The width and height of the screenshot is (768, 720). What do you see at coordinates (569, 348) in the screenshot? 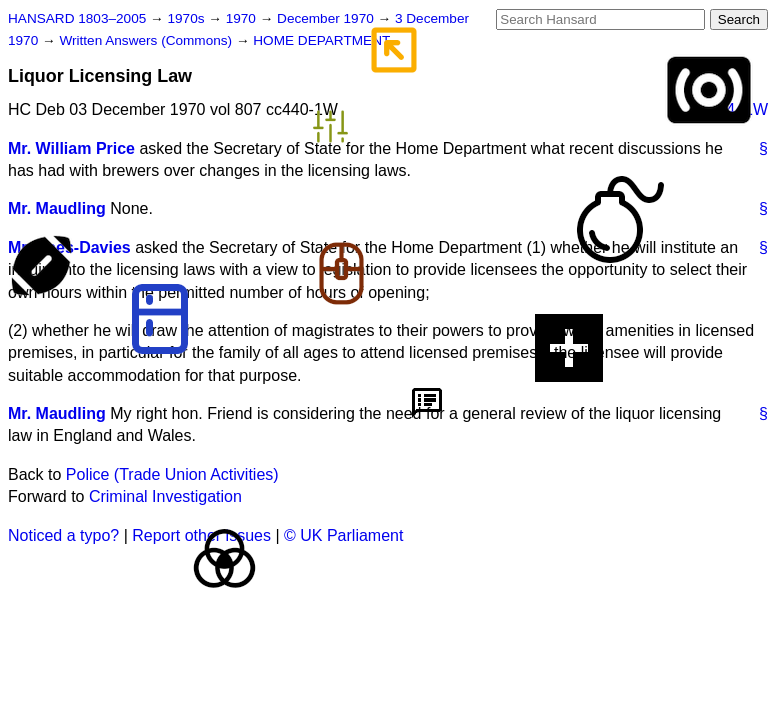
I see `add a new item or content` at bounding box center [569, 348].